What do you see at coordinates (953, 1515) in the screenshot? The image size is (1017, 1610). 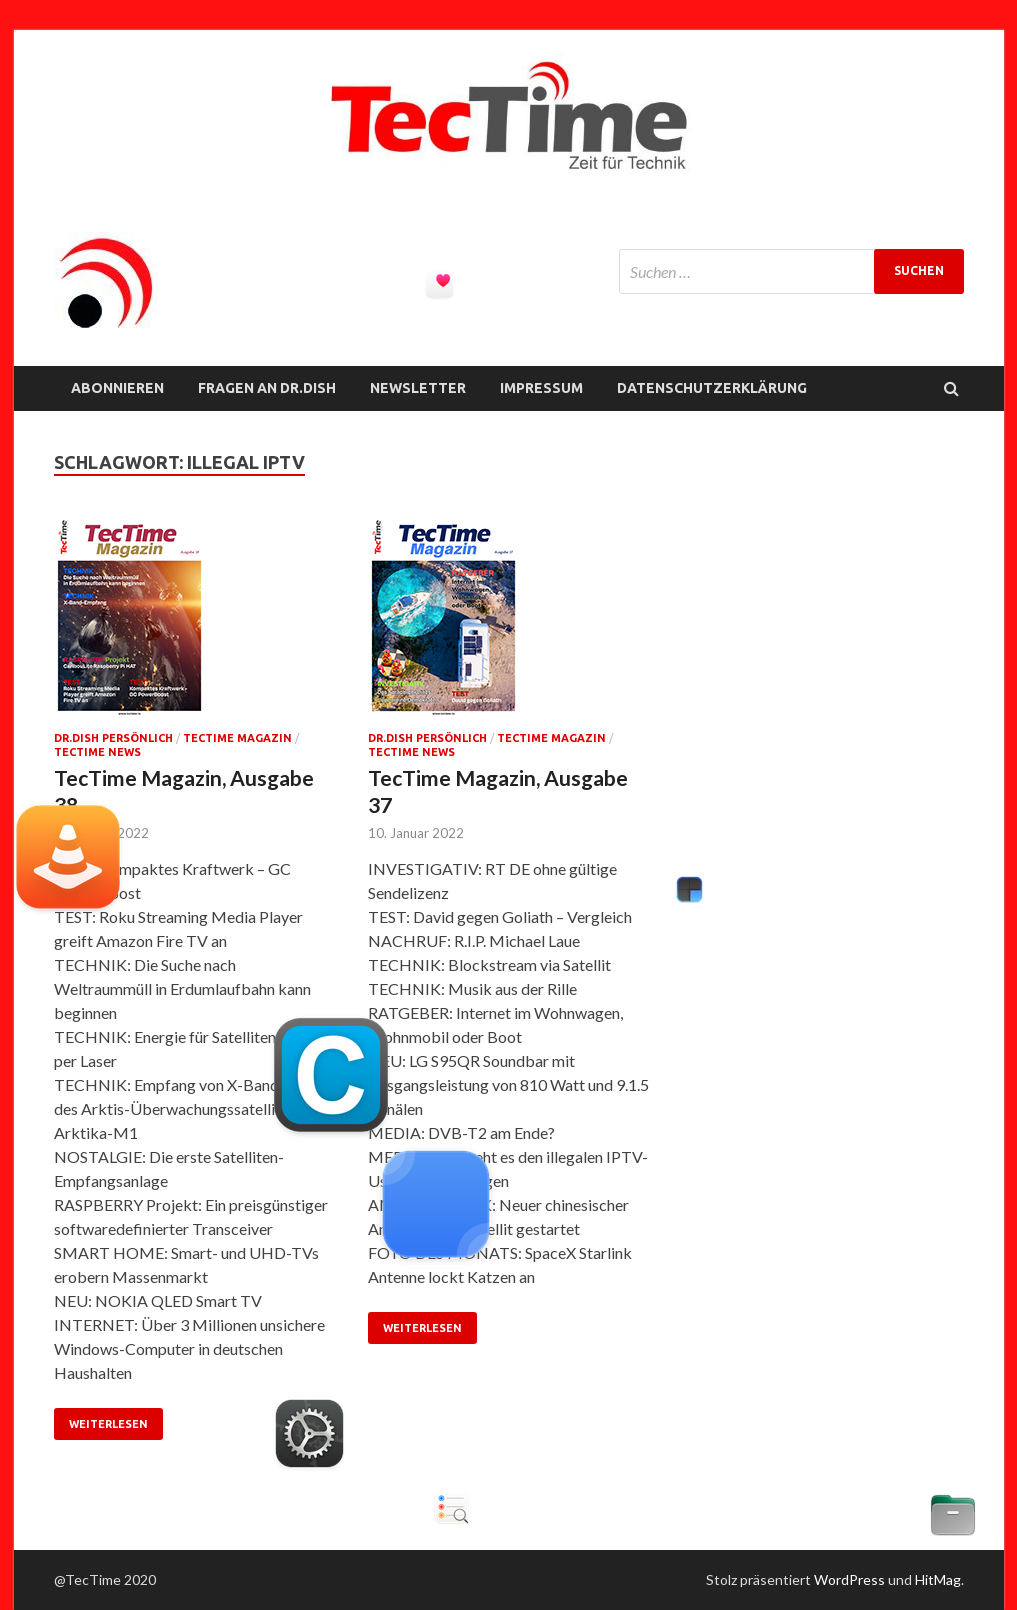 I see `open the file manager application` at bounding box center [953, 1515].